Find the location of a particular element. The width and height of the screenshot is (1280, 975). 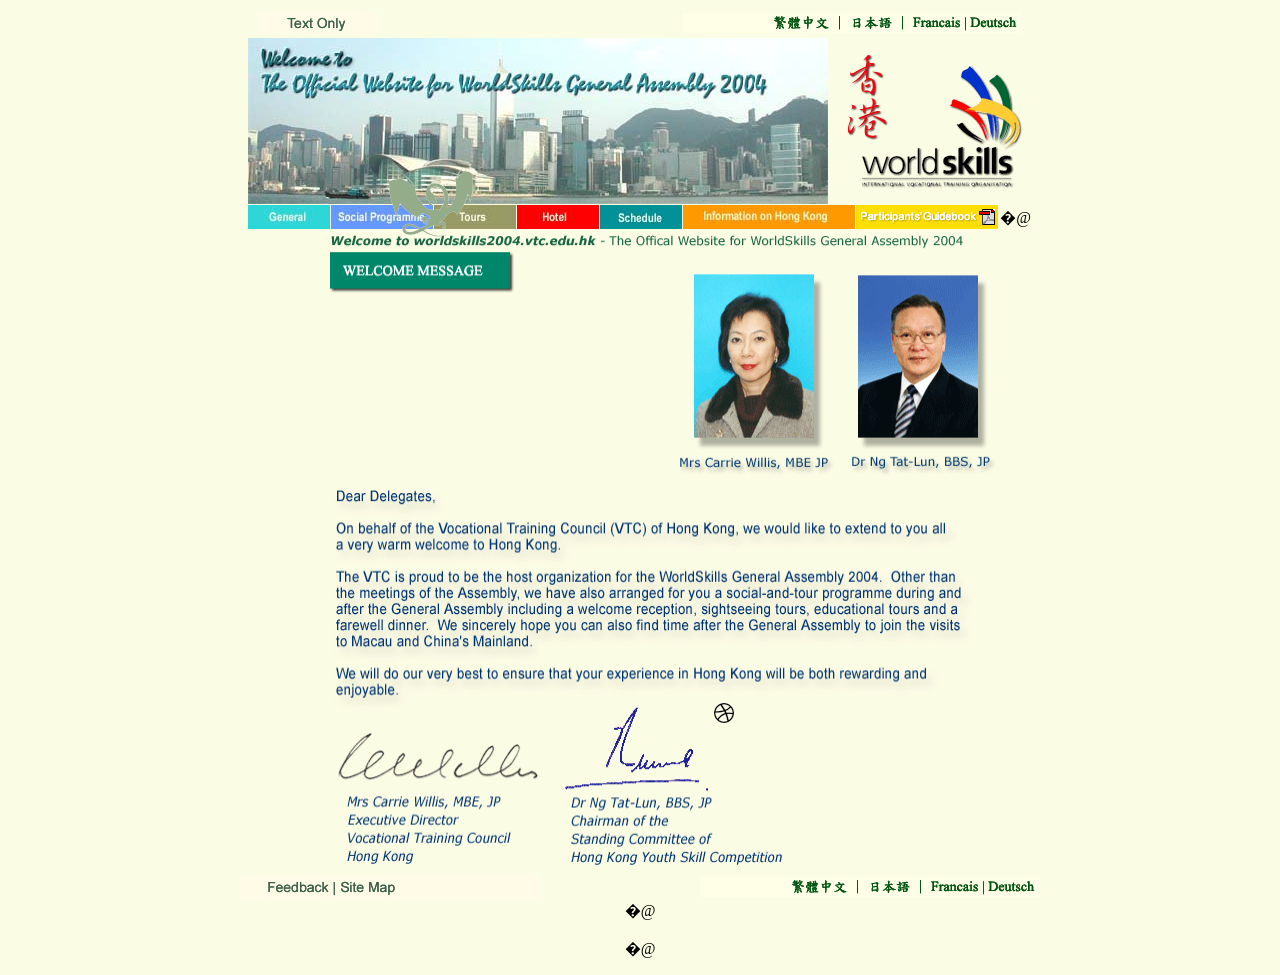

visit dribbble profile or portfolio is located at coordinates (724, 713).